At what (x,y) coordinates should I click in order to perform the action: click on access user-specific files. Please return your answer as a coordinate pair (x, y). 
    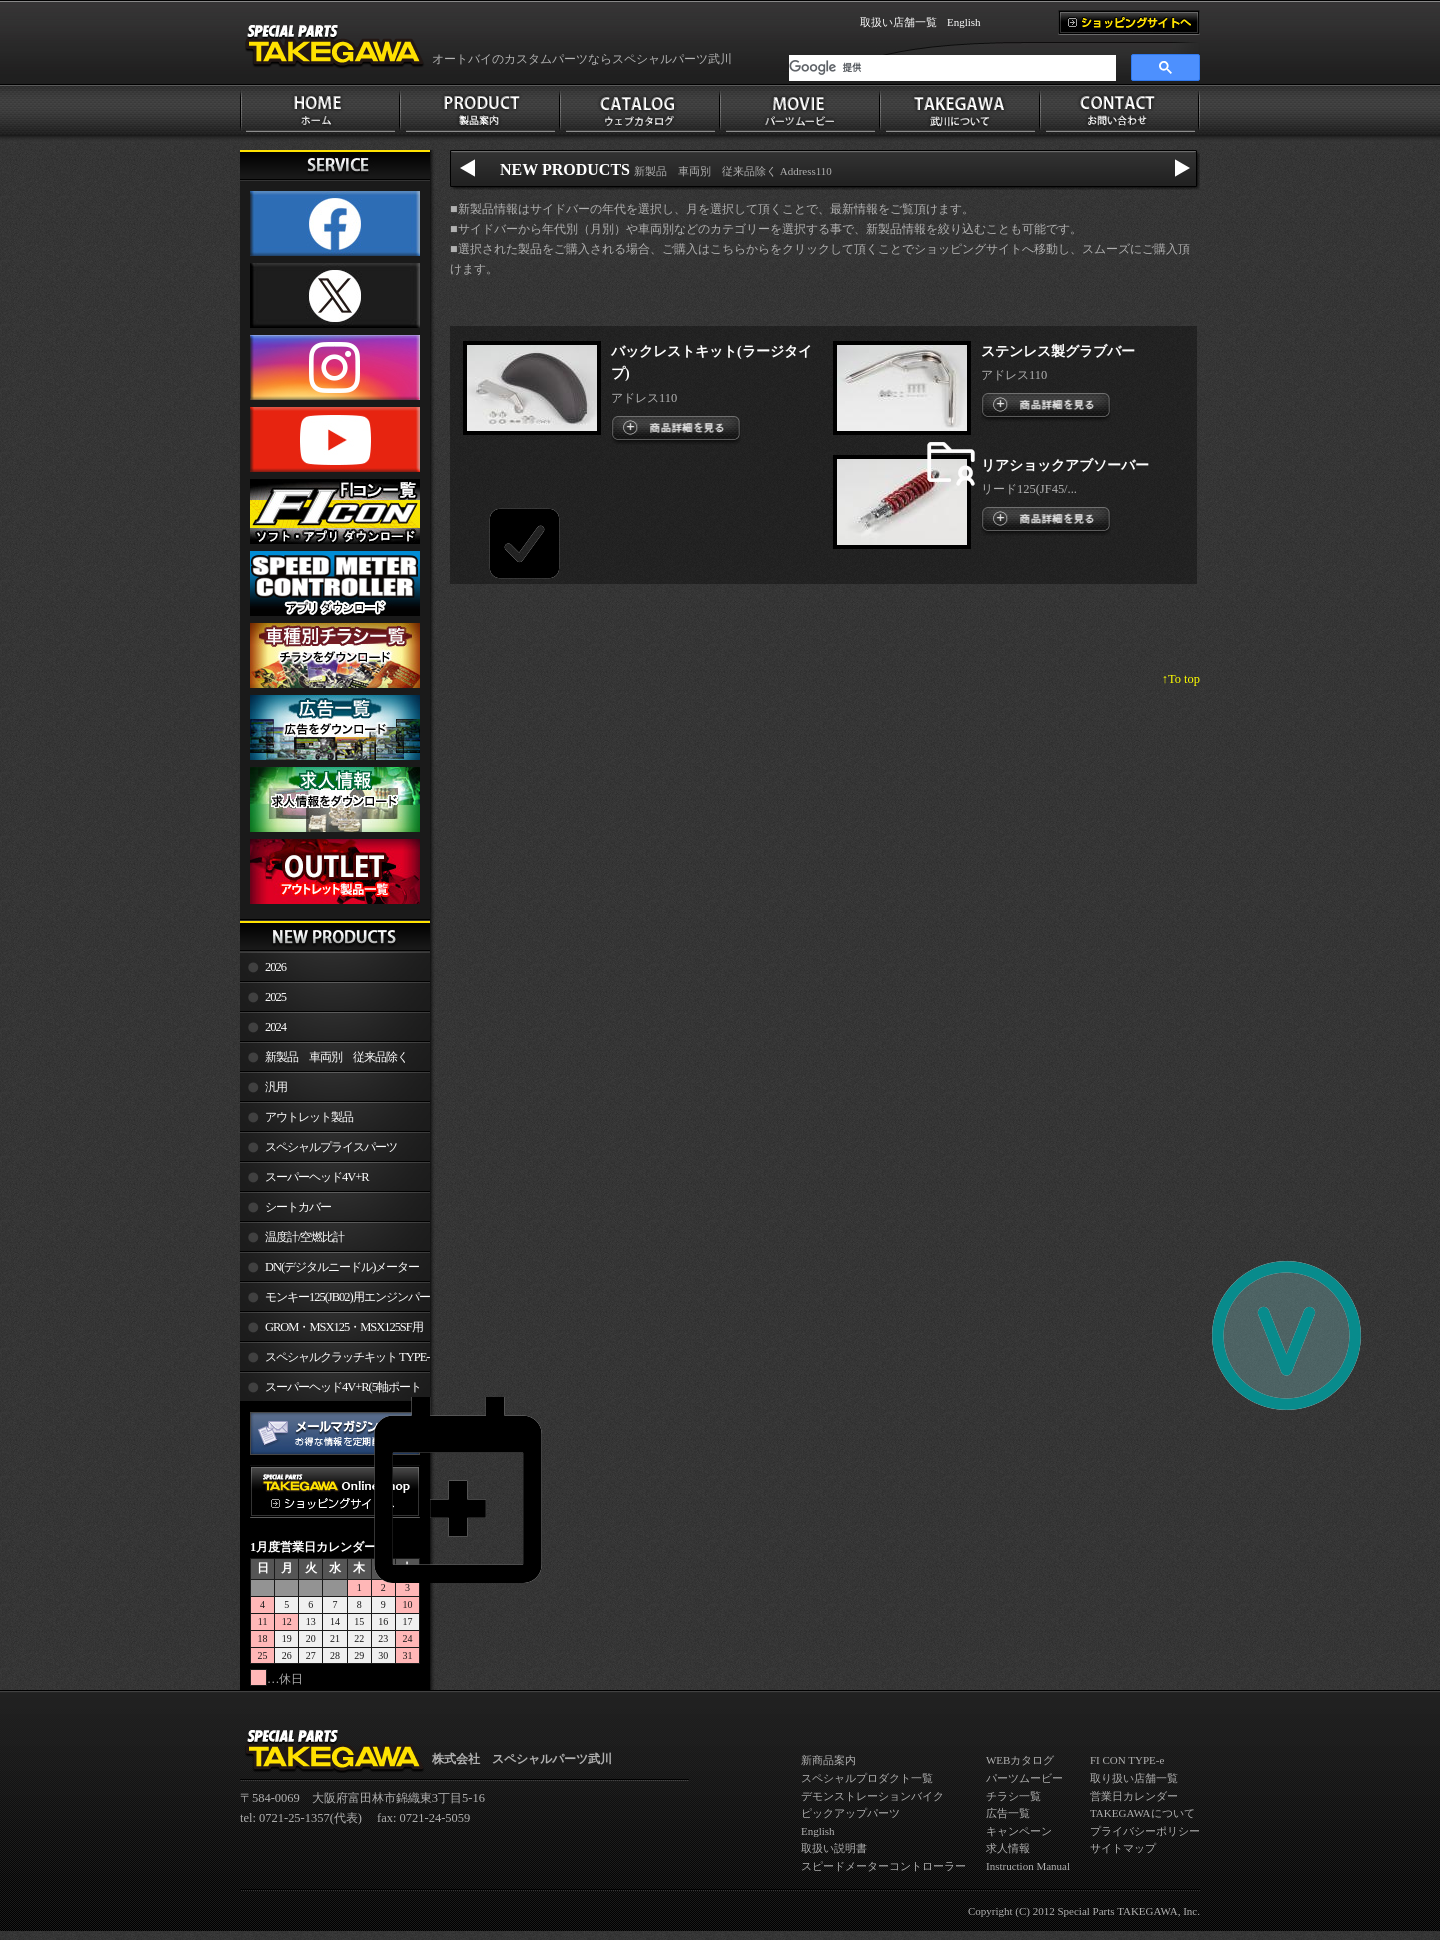
    Looking at the image, I should click on (951, 462).